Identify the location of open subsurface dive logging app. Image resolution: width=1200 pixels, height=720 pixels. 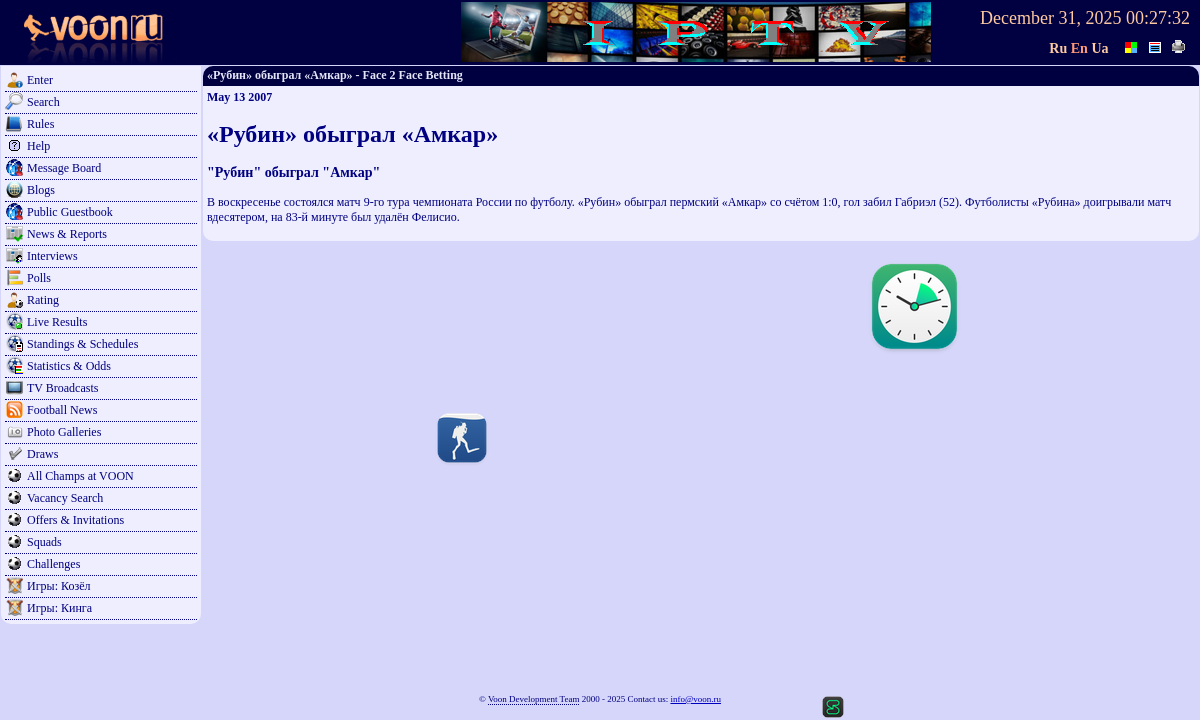
(462, 438).